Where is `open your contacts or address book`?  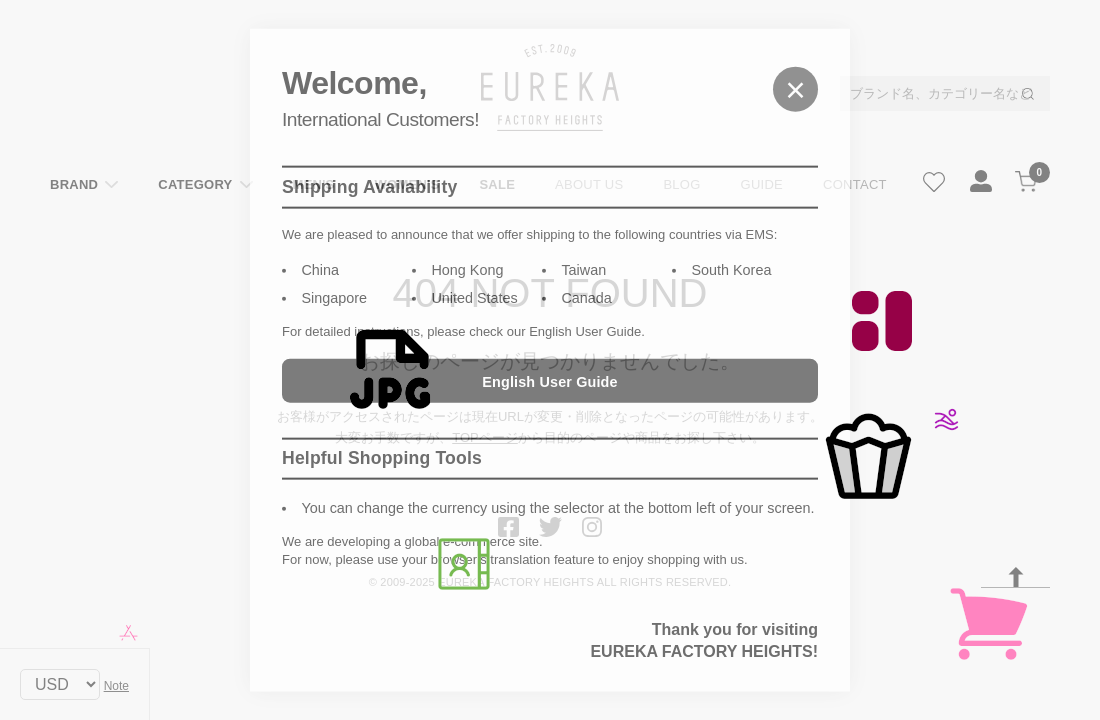 open your contacts or address book is located at coordinates (464, 564).